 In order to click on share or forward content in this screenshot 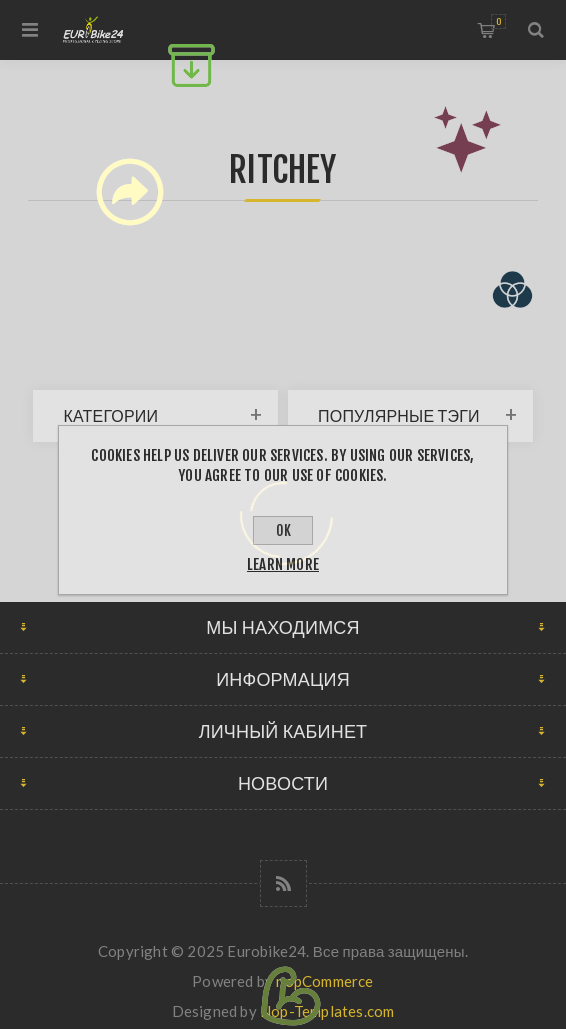, I will do `click(130, 192)`.